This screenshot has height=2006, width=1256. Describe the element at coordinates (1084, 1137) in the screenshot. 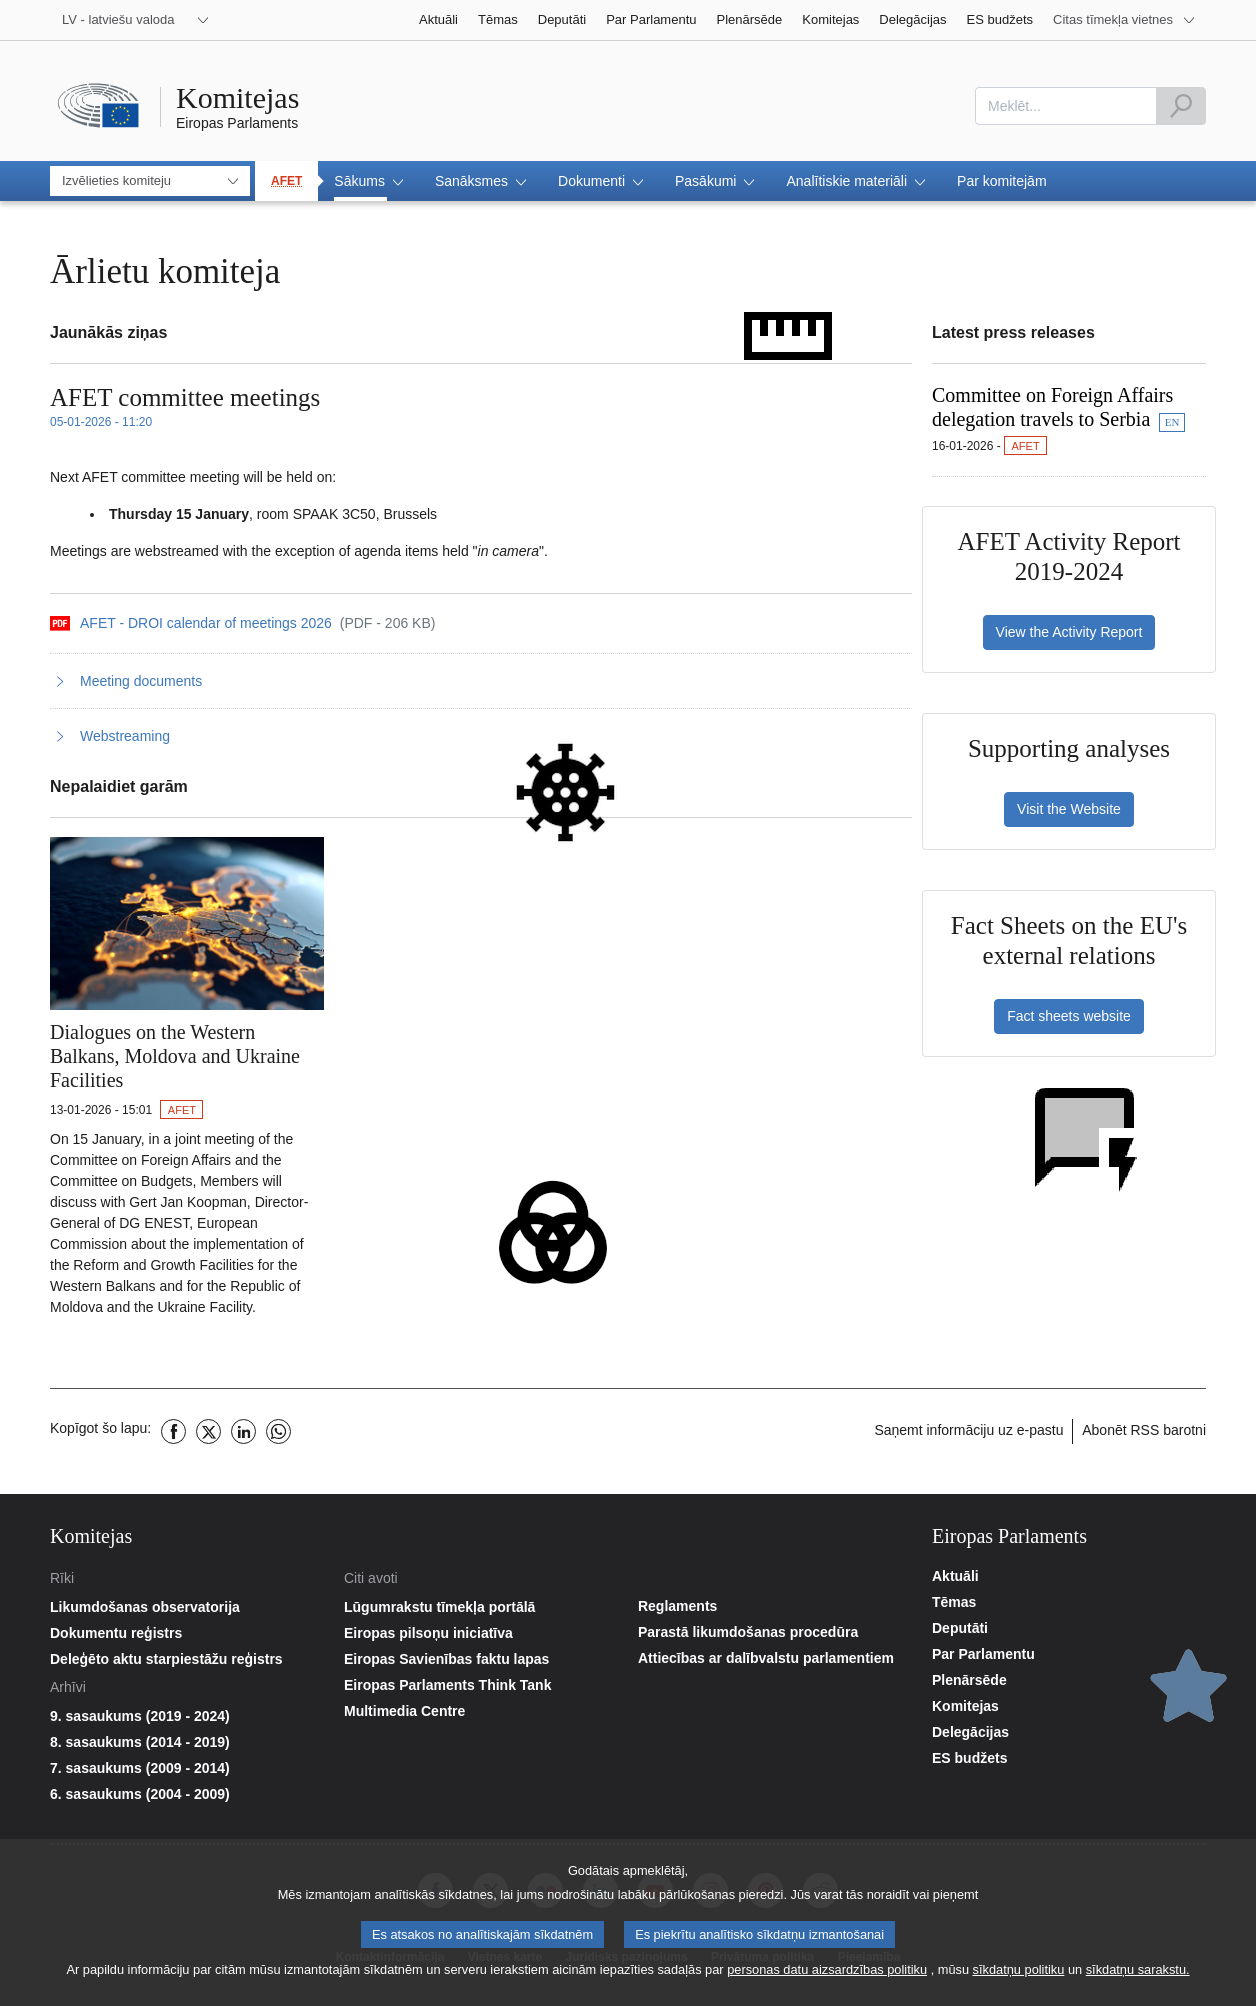

I see `send a quick reply to a message` at that location.